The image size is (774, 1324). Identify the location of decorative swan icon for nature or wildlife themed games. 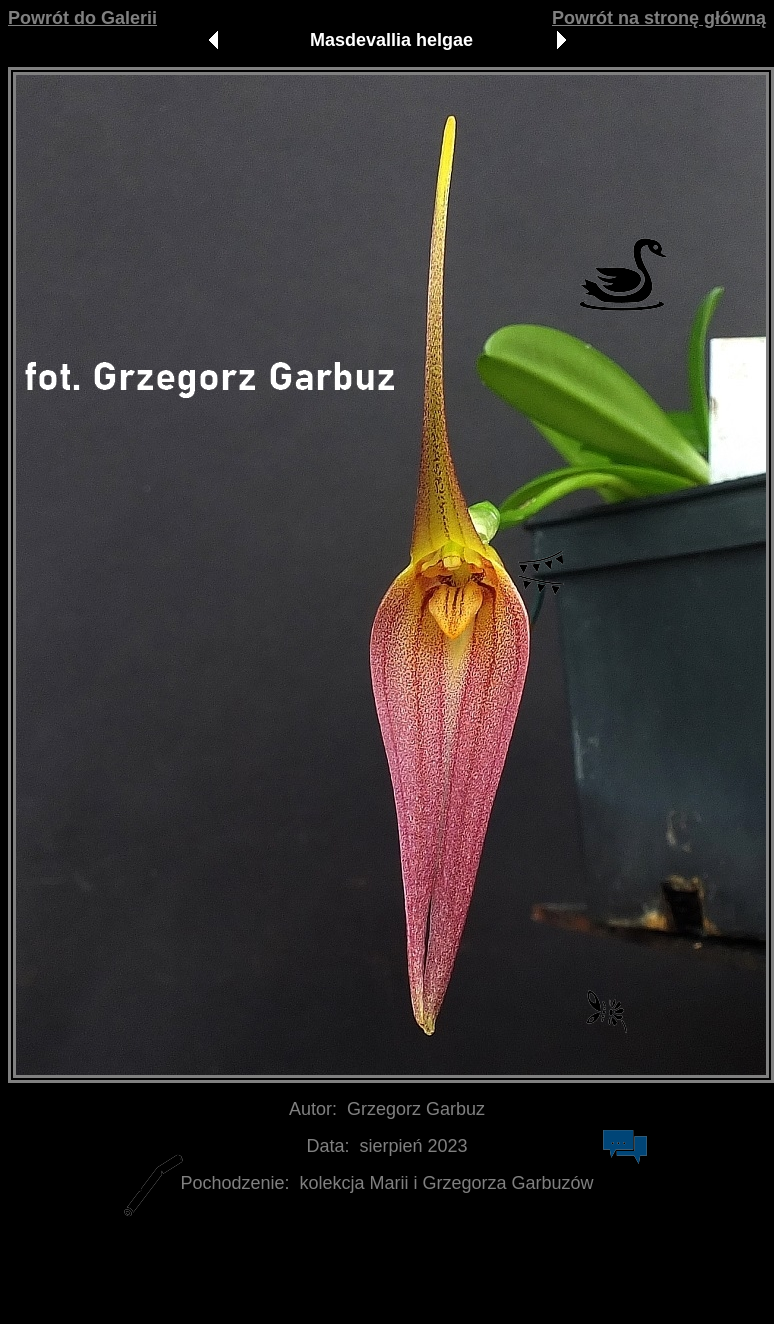
(623, 277).